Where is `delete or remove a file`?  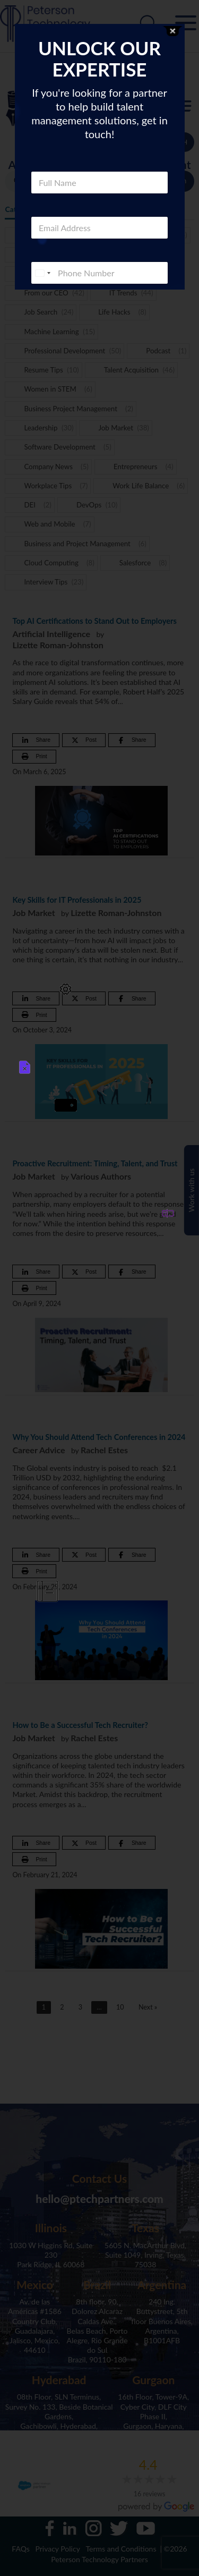
delete or remove a file is located at coordinates (24, 1067).